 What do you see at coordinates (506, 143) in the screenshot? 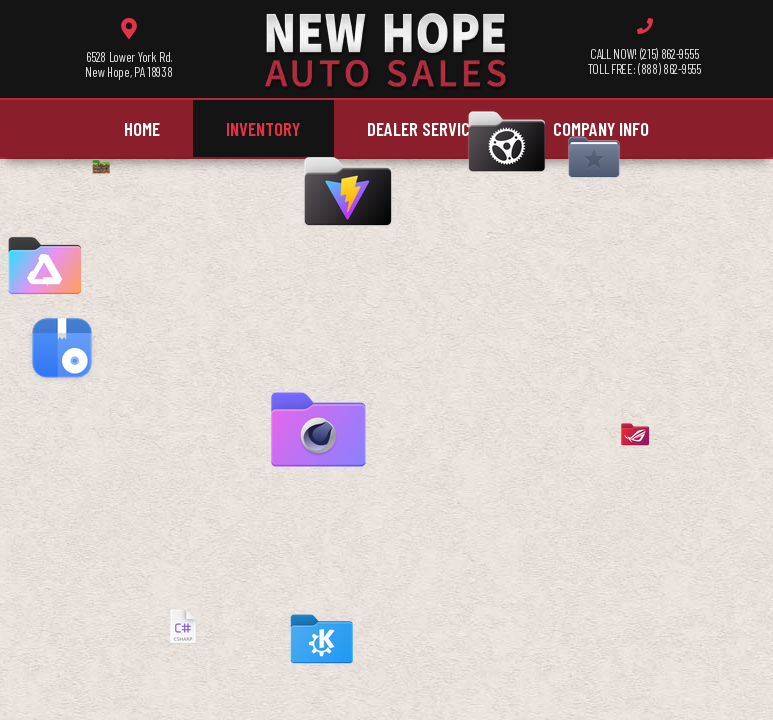
I see `open actix web framework project folder` at bounding box center [506, 143].